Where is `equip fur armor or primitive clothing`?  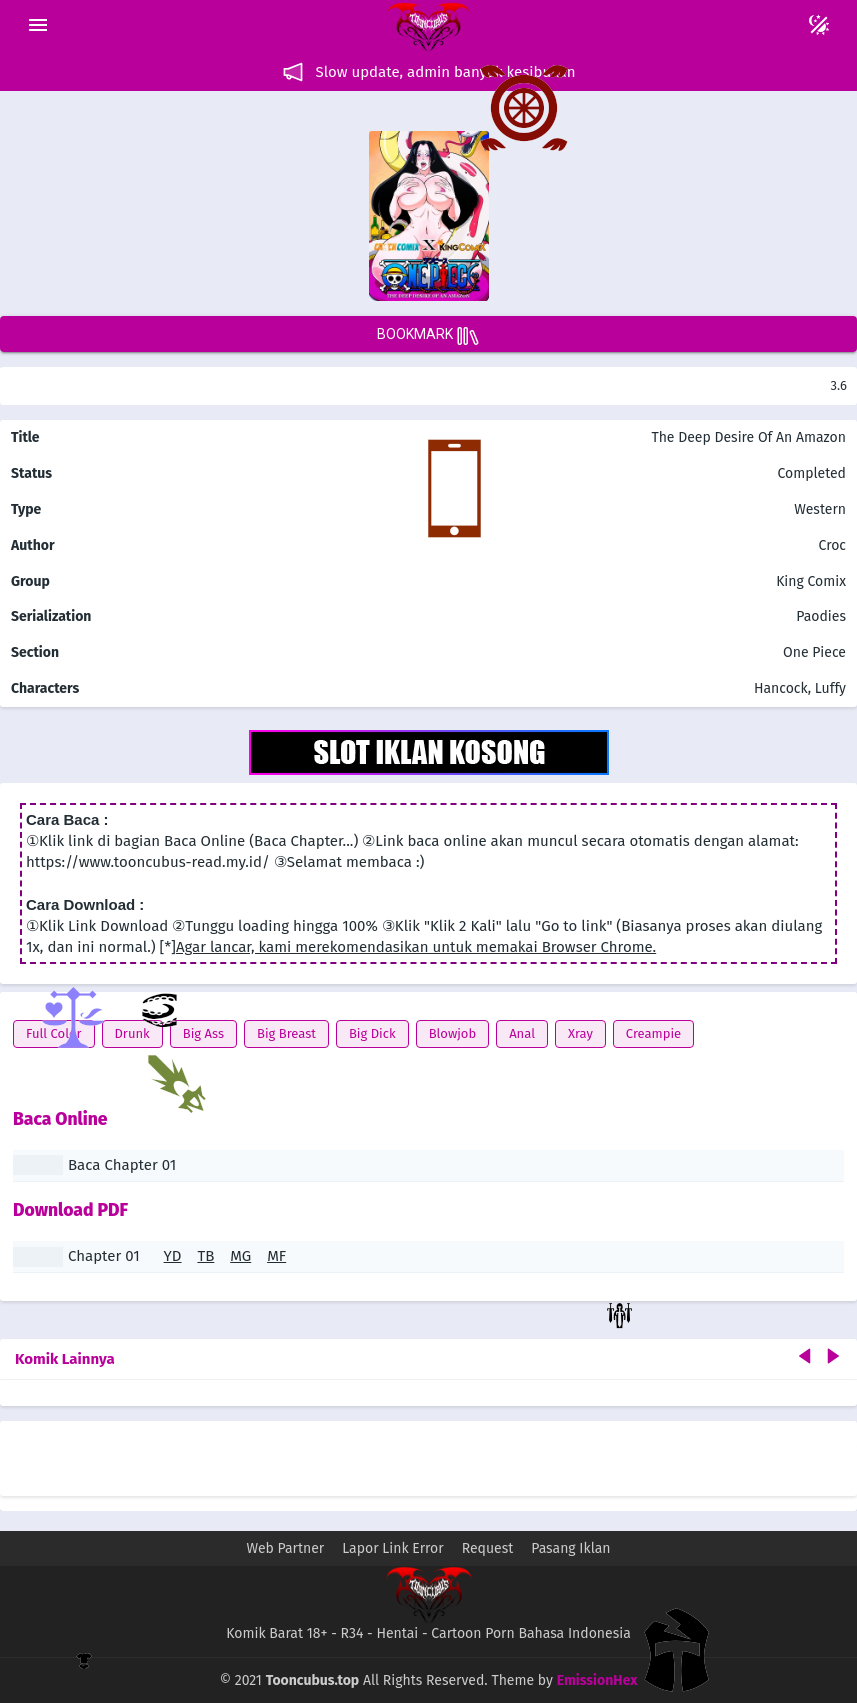
equip fur armor or primitive clothing is located at coordinates (84, 1661).